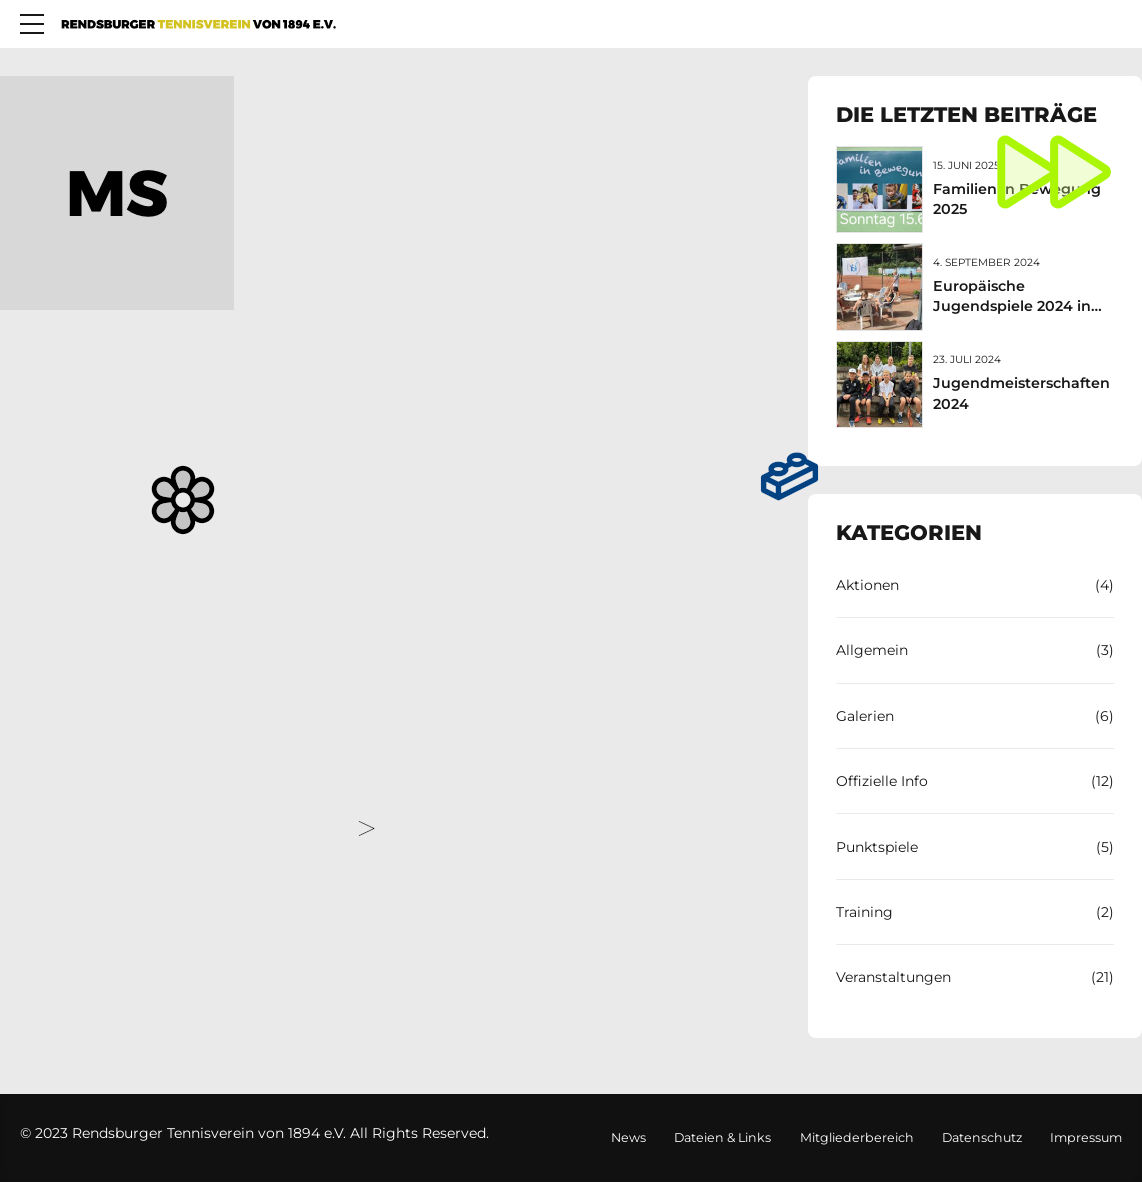 This screenshot has width=1142, height=1182. Describe the element at coordinates (1046, 172) in the screenshot. I see `skip forward in media playback` at that location.